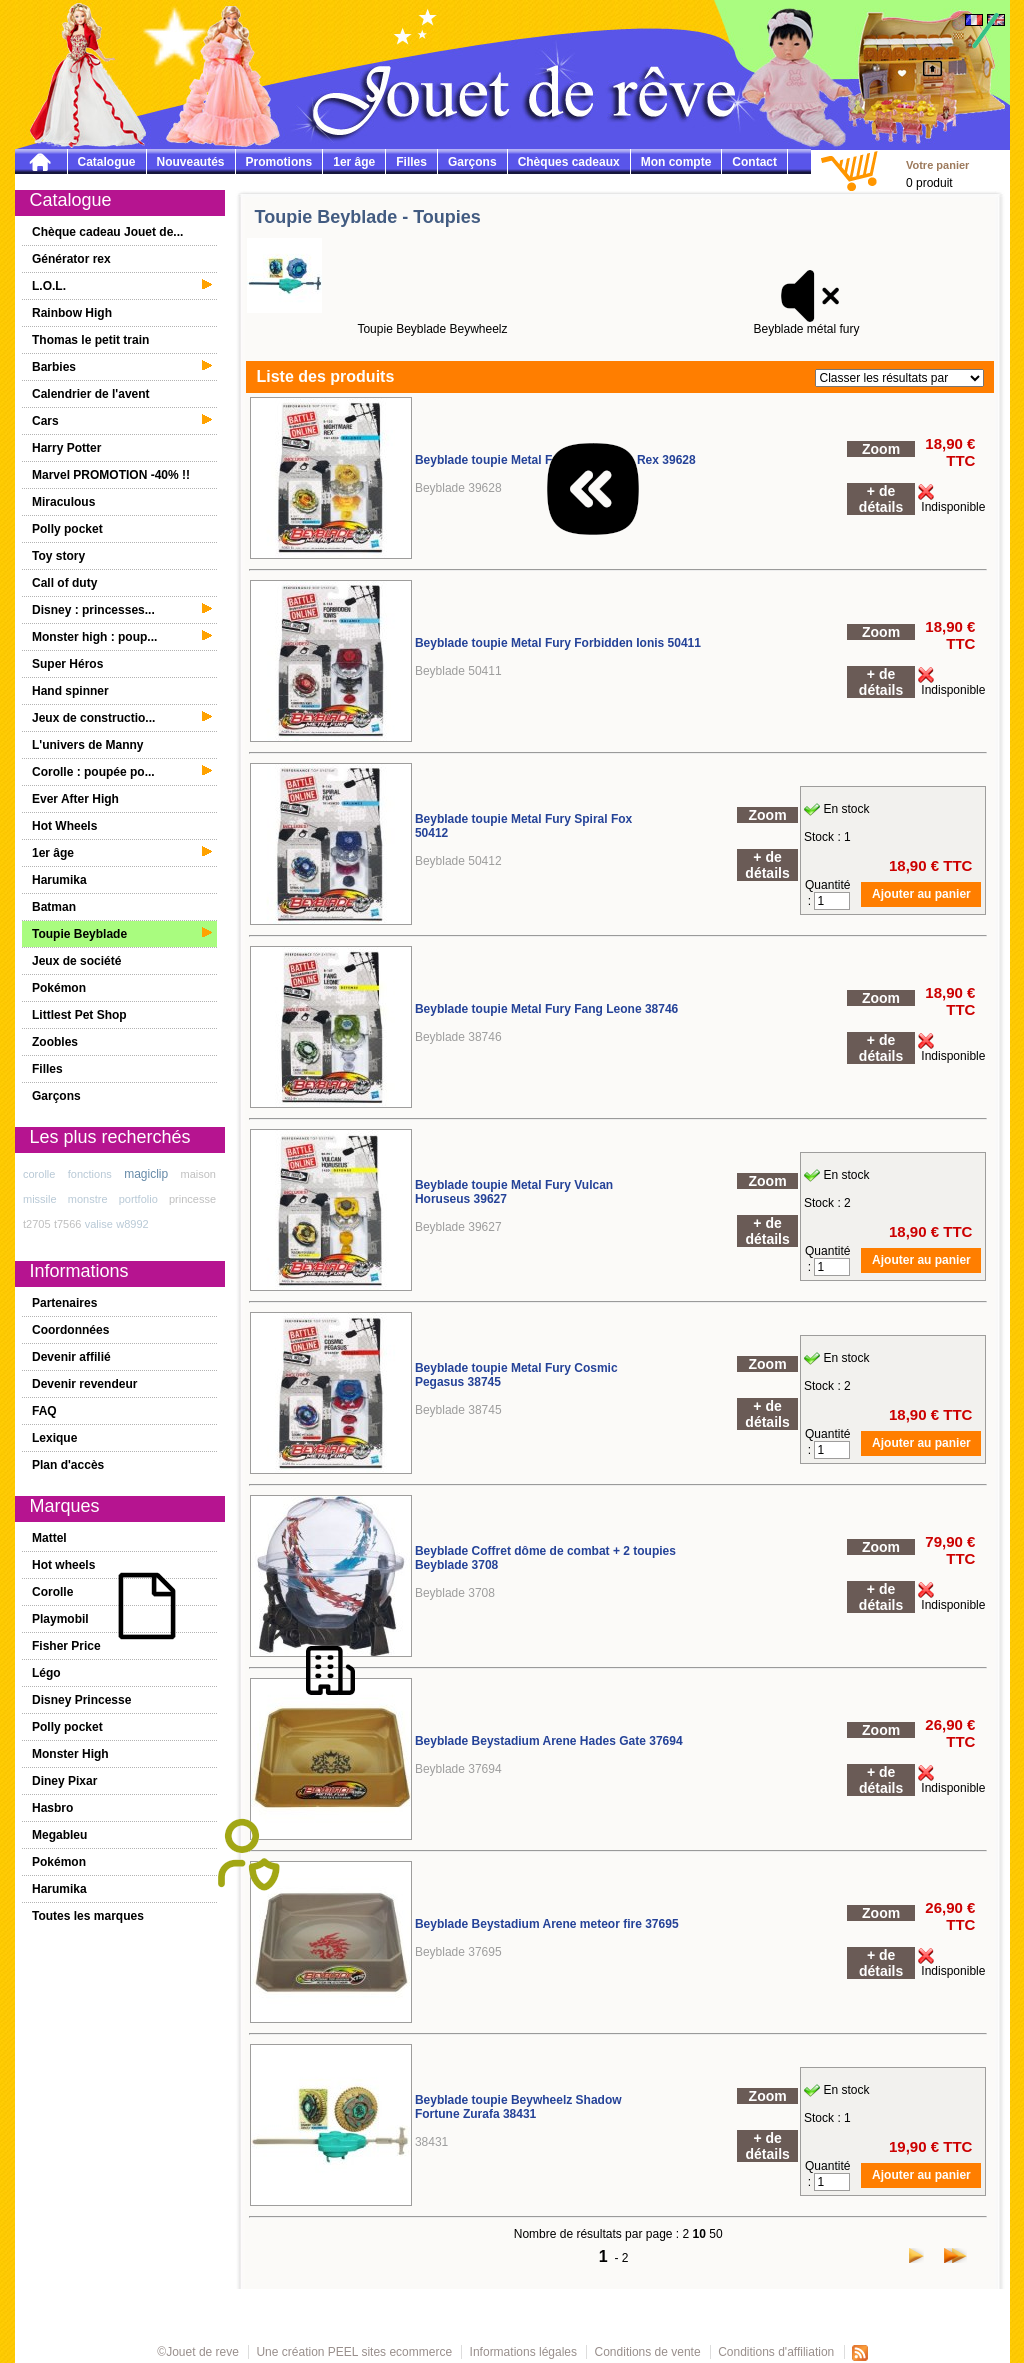  I want to click on view organization settings, so click(330, 1670).